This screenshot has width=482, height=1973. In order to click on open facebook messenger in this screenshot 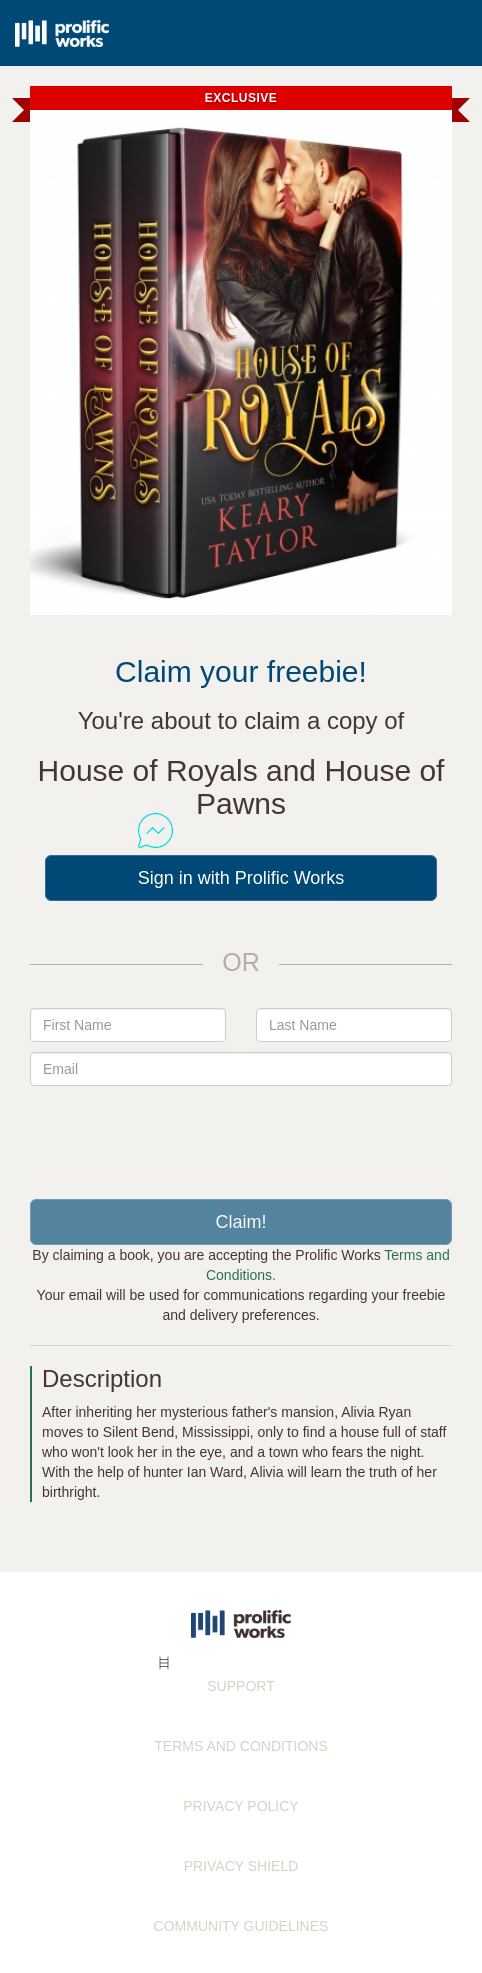, I will do `click(155, 830)`.